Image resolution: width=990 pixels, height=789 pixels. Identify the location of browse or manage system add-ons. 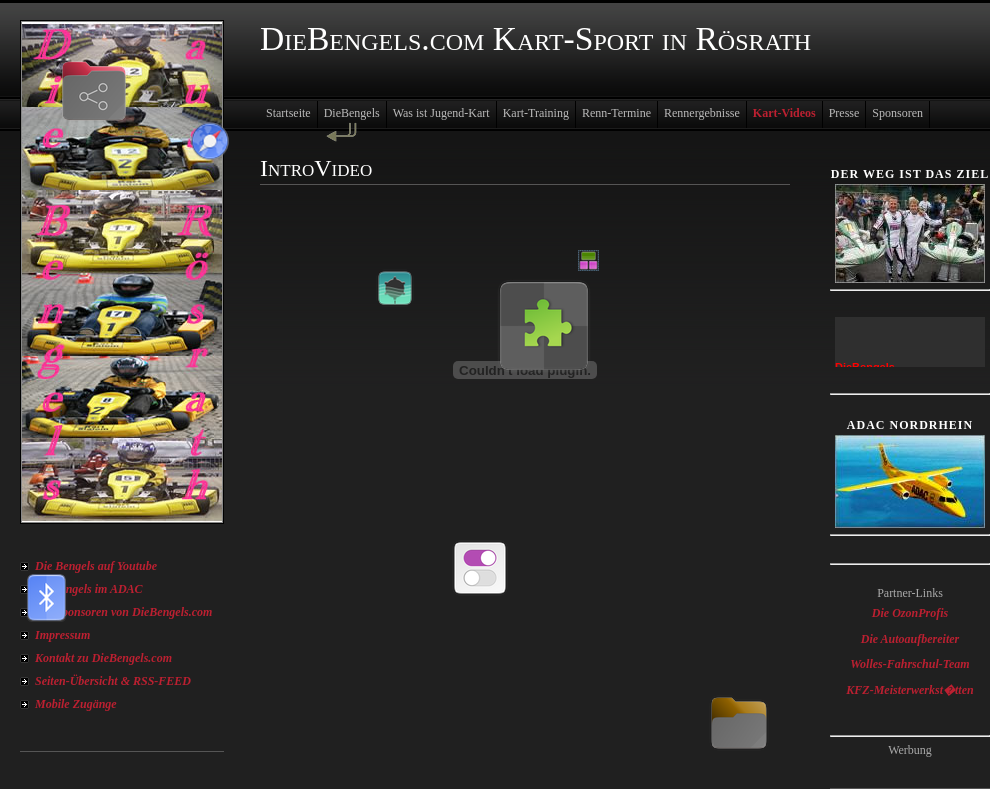
(544, 326).